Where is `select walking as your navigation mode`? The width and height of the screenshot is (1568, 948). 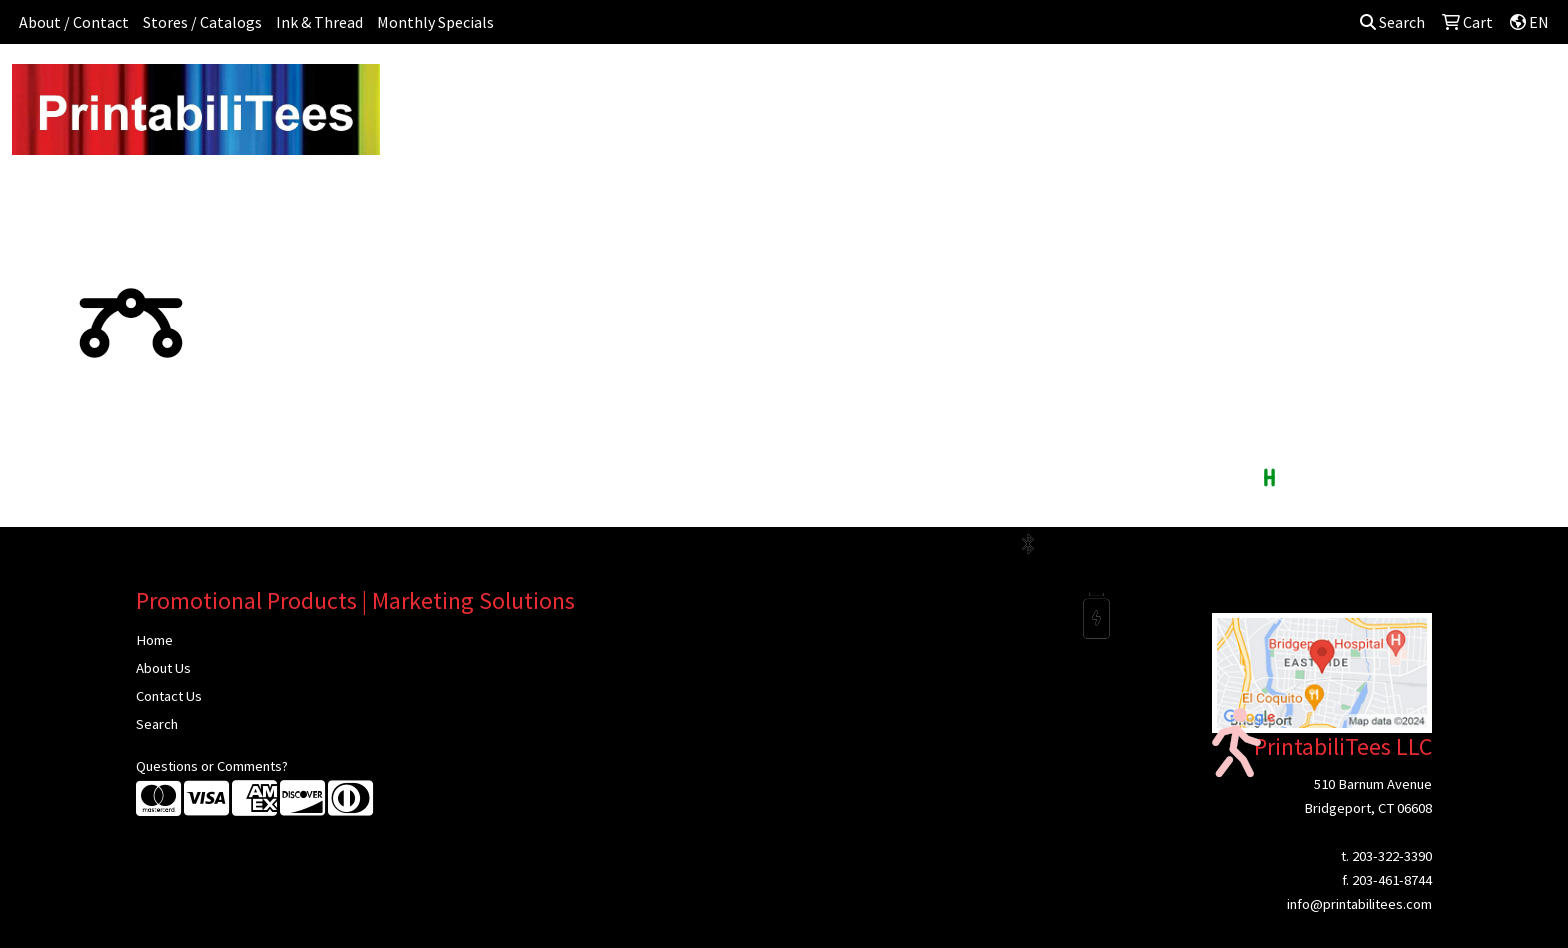
select walking as your navigation mode is located at coordinates (1236, 742).